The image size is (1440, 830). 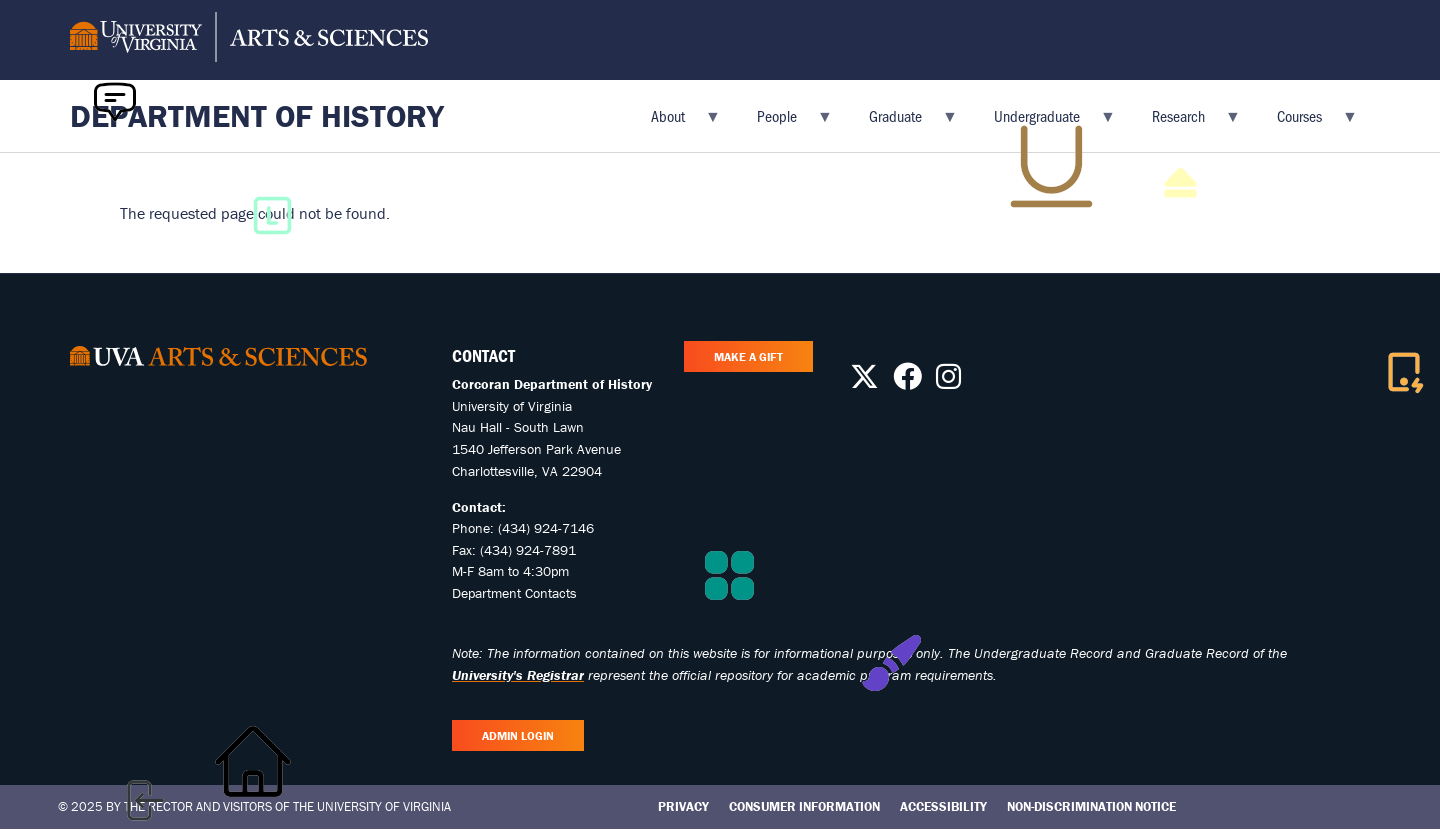 I want to click on apply underline formatting to selected text, so click(x=1051, y=166).